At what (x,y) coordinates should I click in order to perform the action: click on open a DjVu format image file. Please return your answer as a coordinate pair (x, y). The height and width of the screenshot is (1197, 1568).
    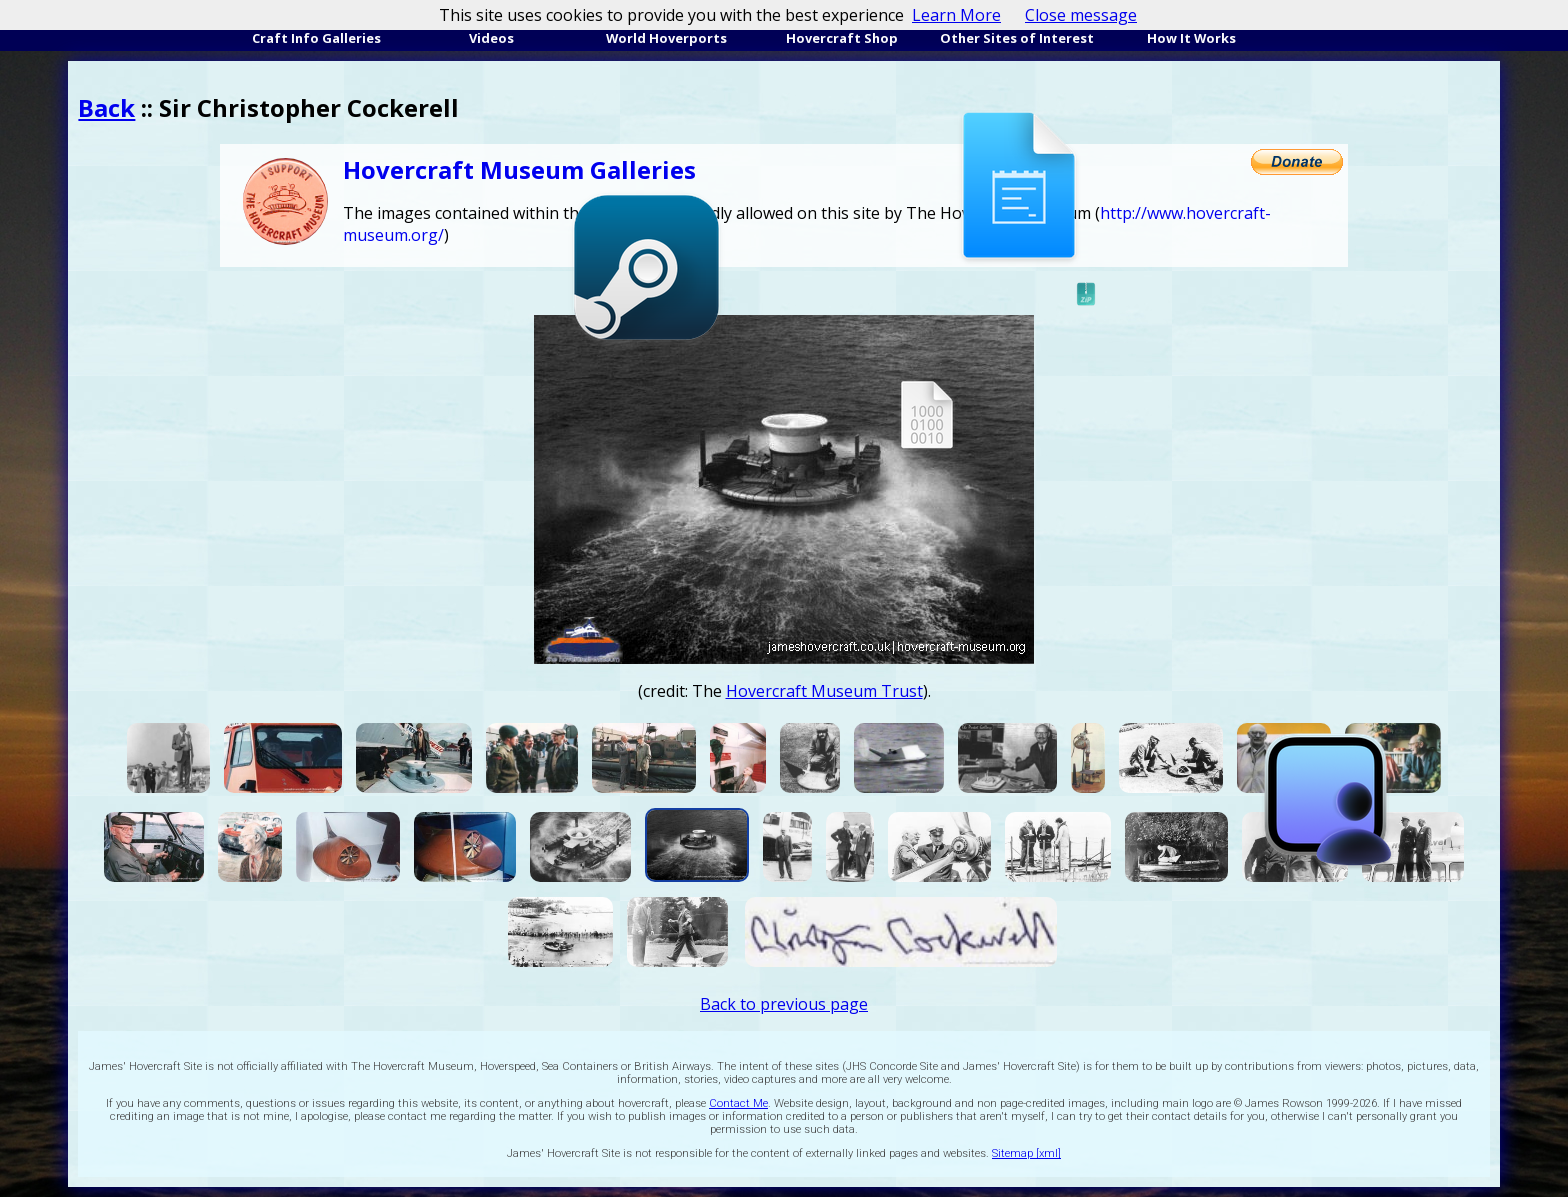
    Looking at the image, I should click on (1019, 188).